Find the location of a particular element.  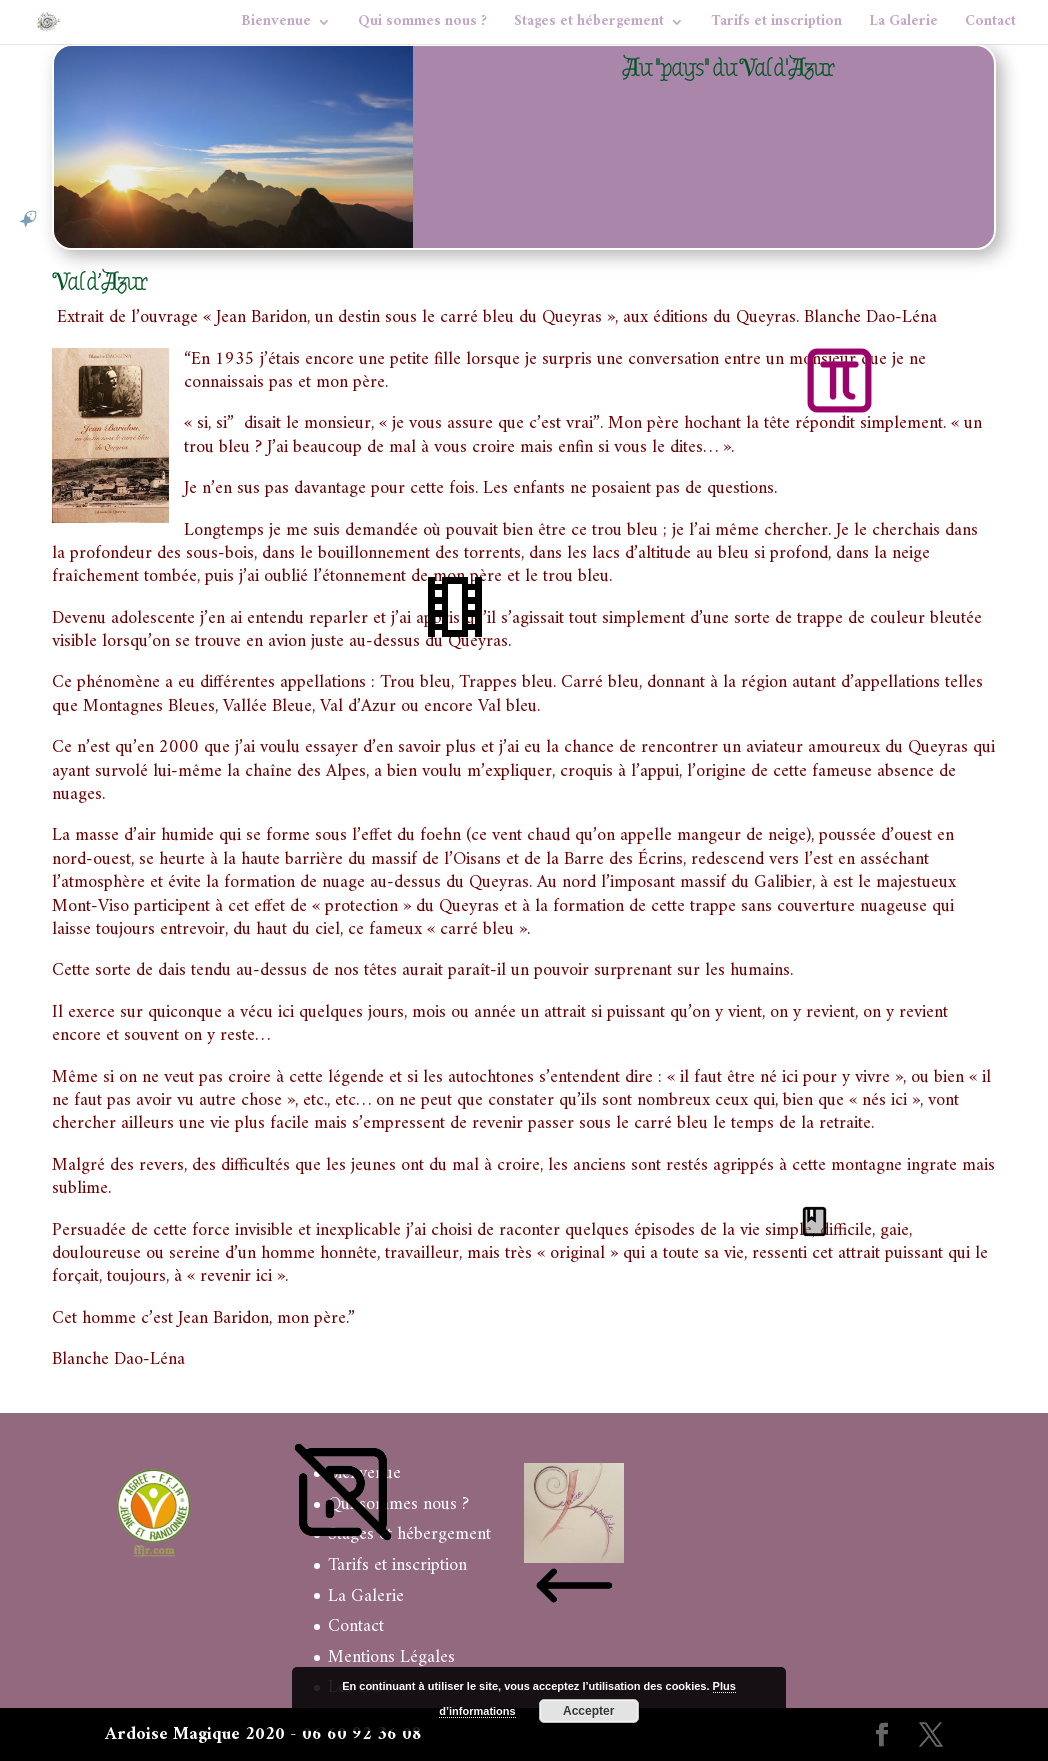

browse local movie theaters is located at coordinates (455, 607).